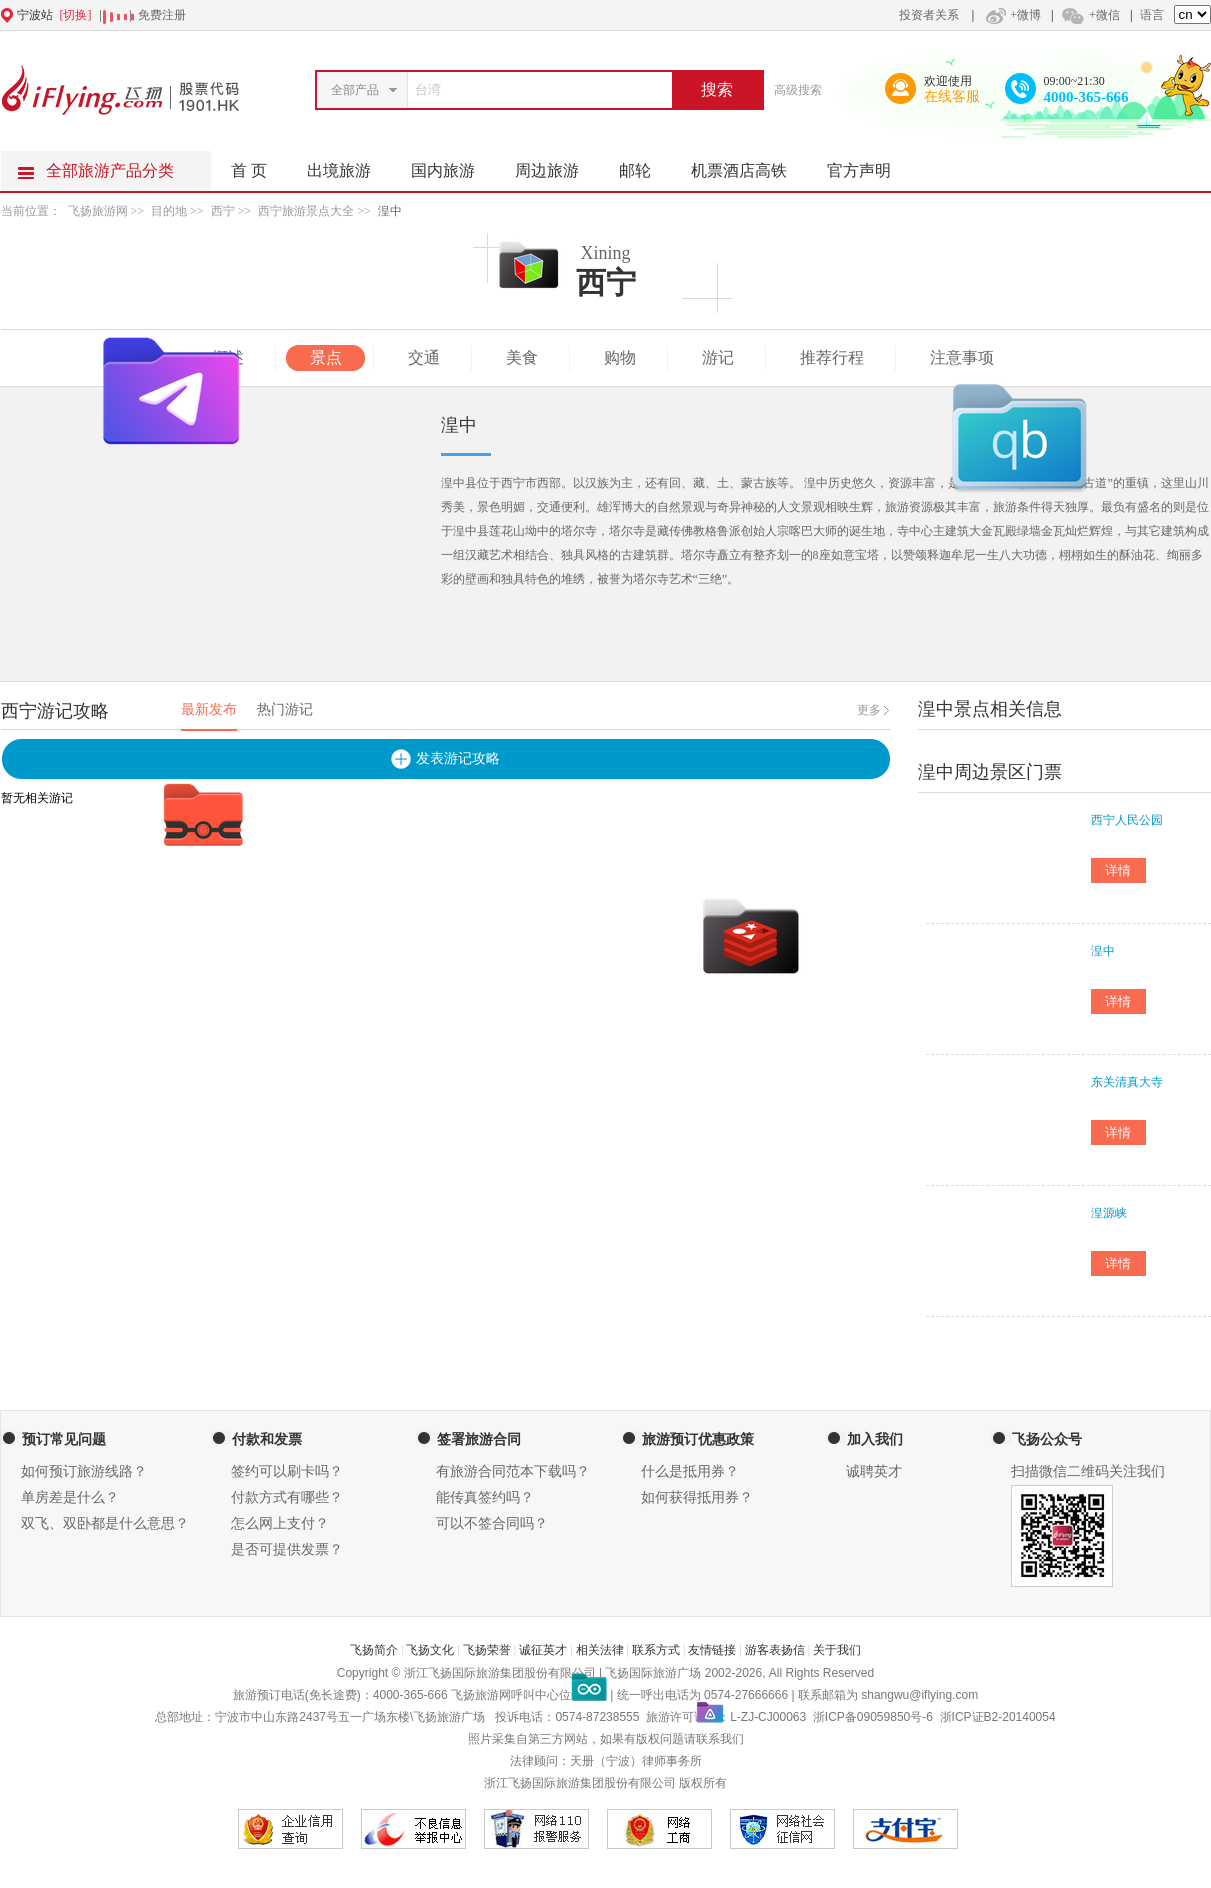 The width and height of the screenshot is (1211, 1888). Describe the element at coordinates (1019, 440) in the screenshot. I see `open qbittorrent downloads folder` at that location.